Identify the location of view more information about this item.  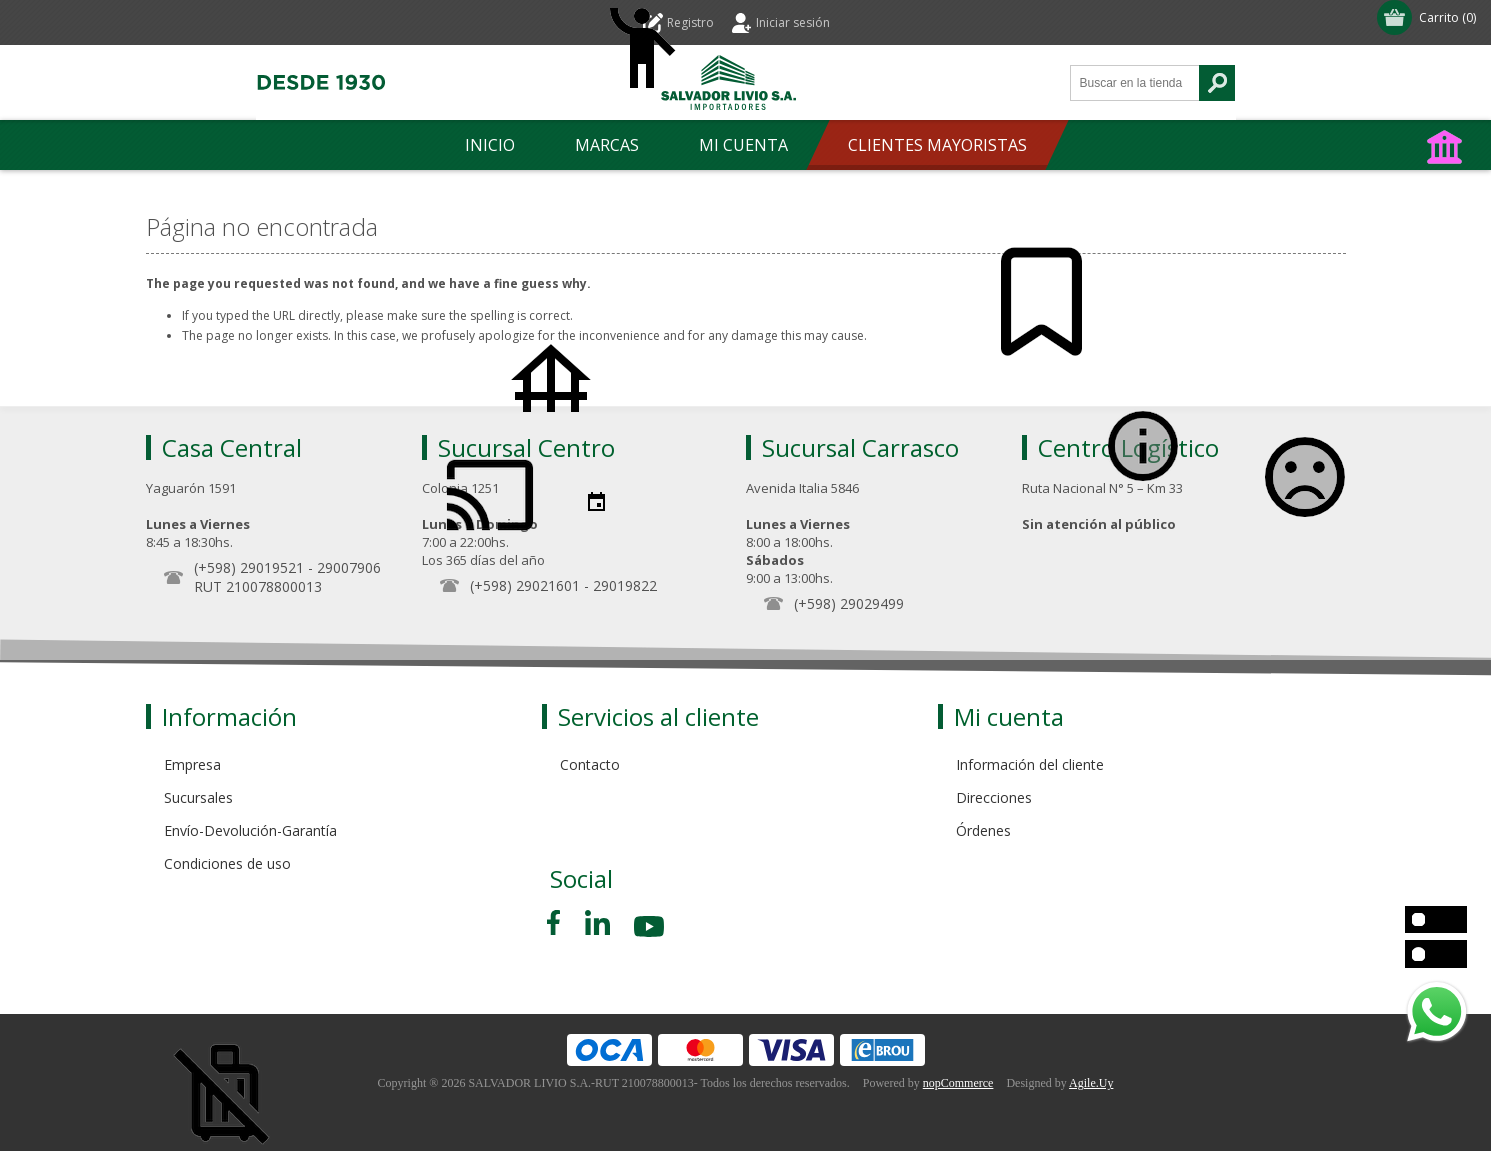
(1143, 446).